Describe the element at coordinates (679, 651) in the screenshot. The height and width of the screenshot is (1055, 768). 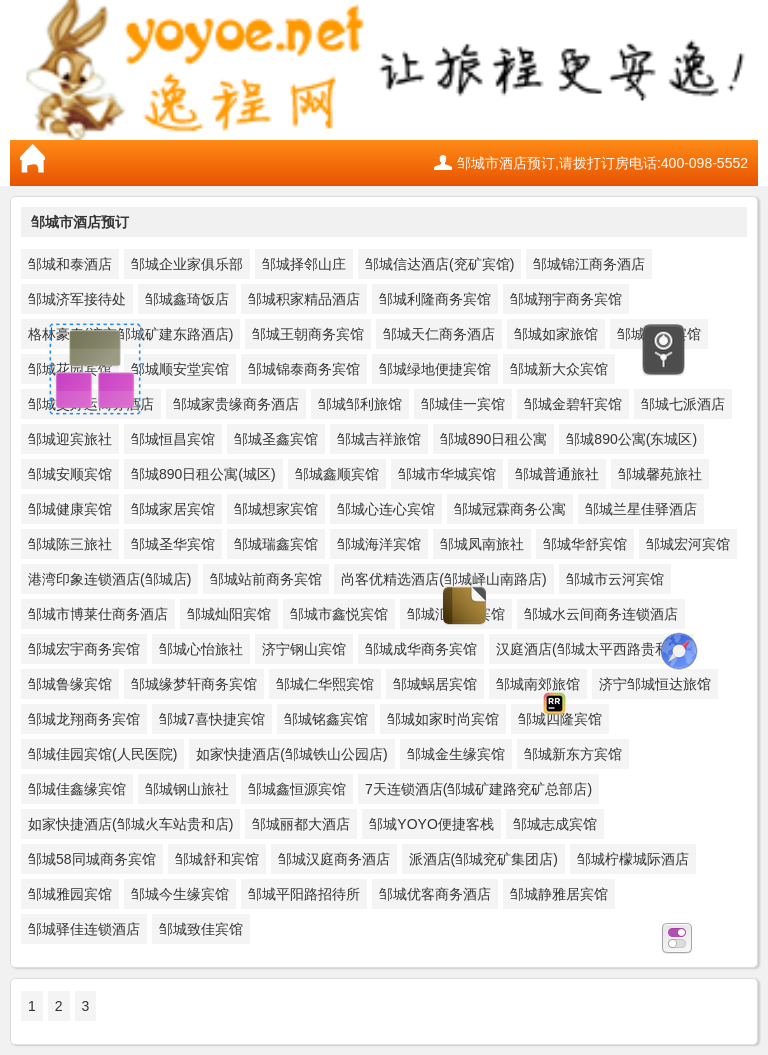
I see `open web browser application` at that location.